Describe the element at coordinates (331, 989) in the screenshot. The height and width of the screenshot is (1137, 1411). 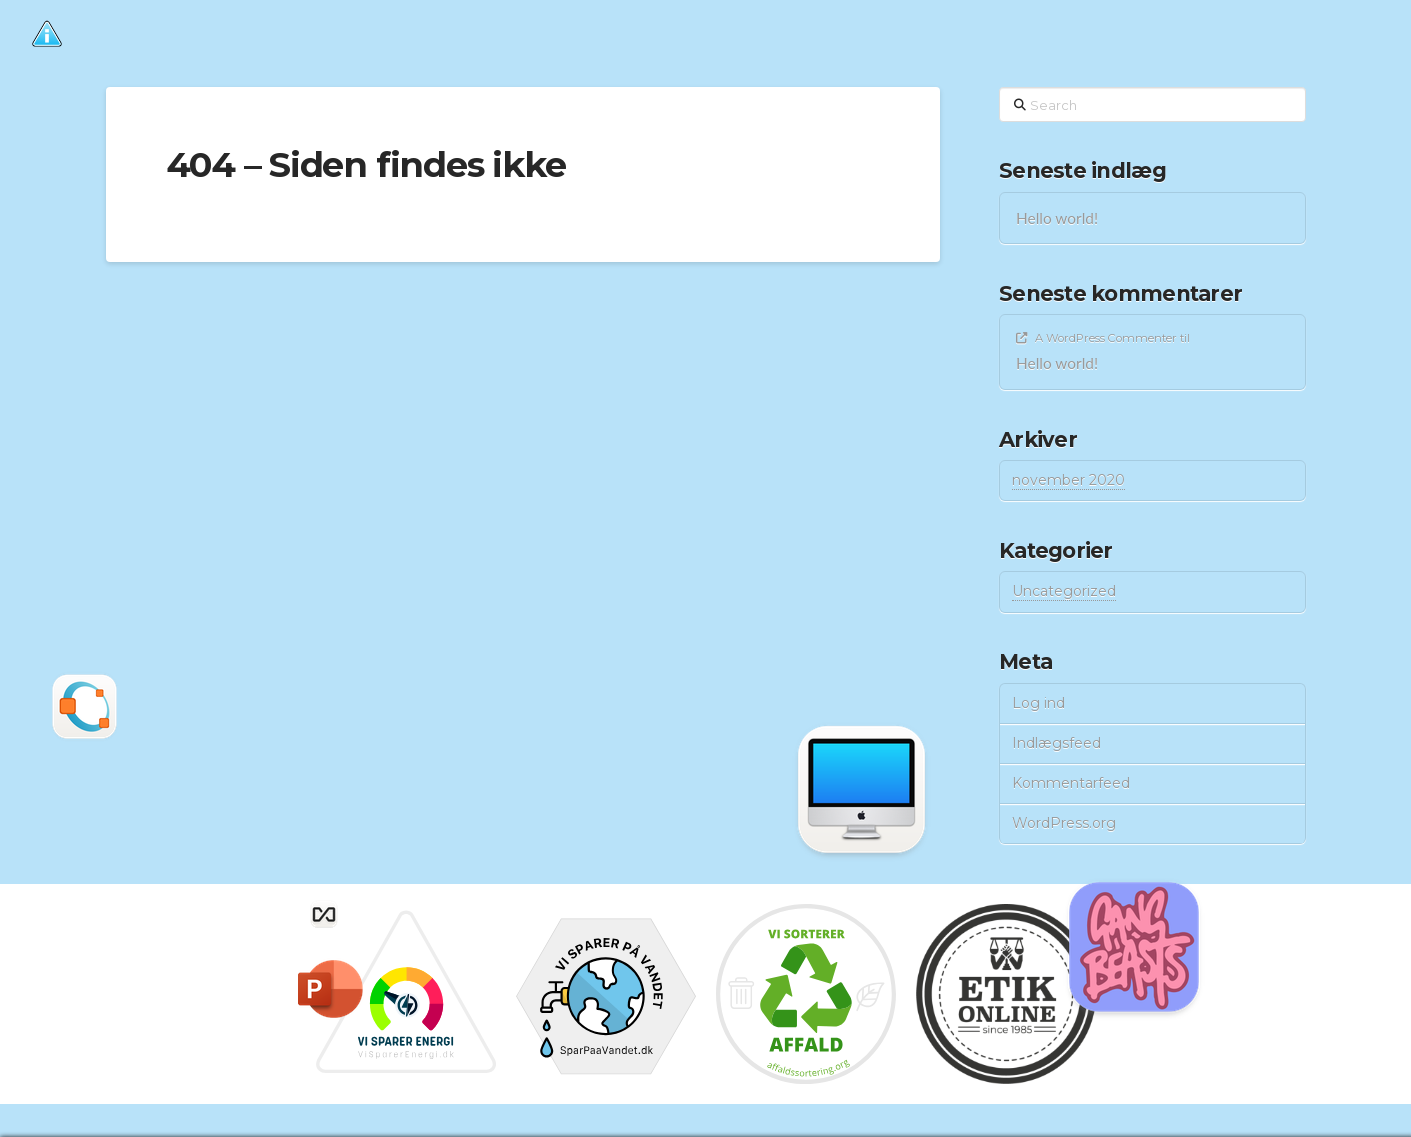
I see `open Microsoft PowerPoint` at that location.